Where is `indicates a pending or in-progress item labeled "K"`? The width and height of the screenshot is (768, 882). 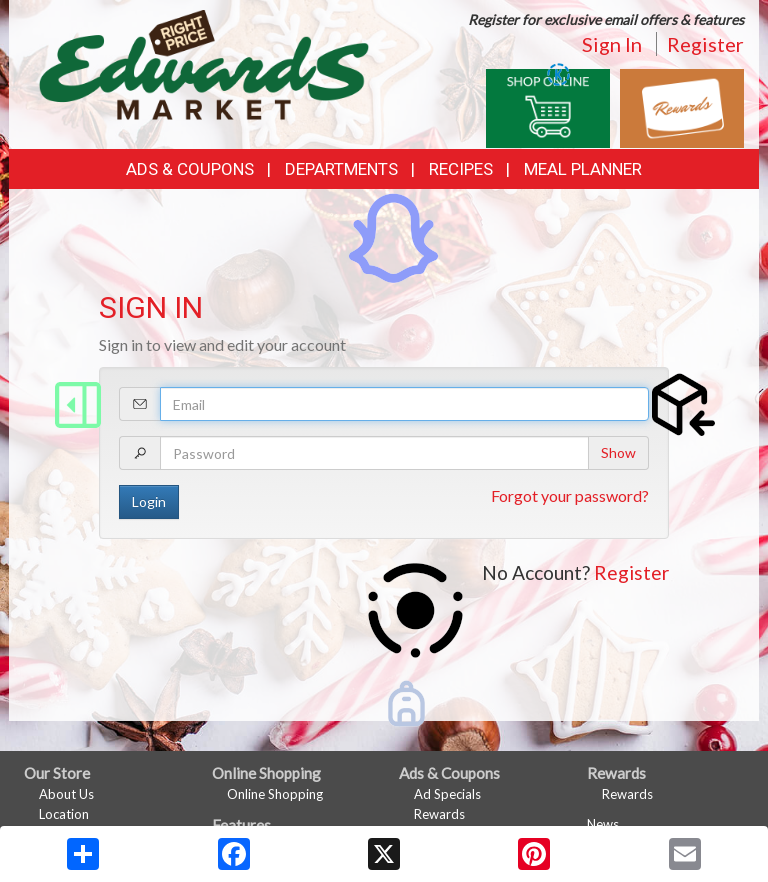
indicates a pending or in-progress item labeled "K" is located at coordinates (558, 74).